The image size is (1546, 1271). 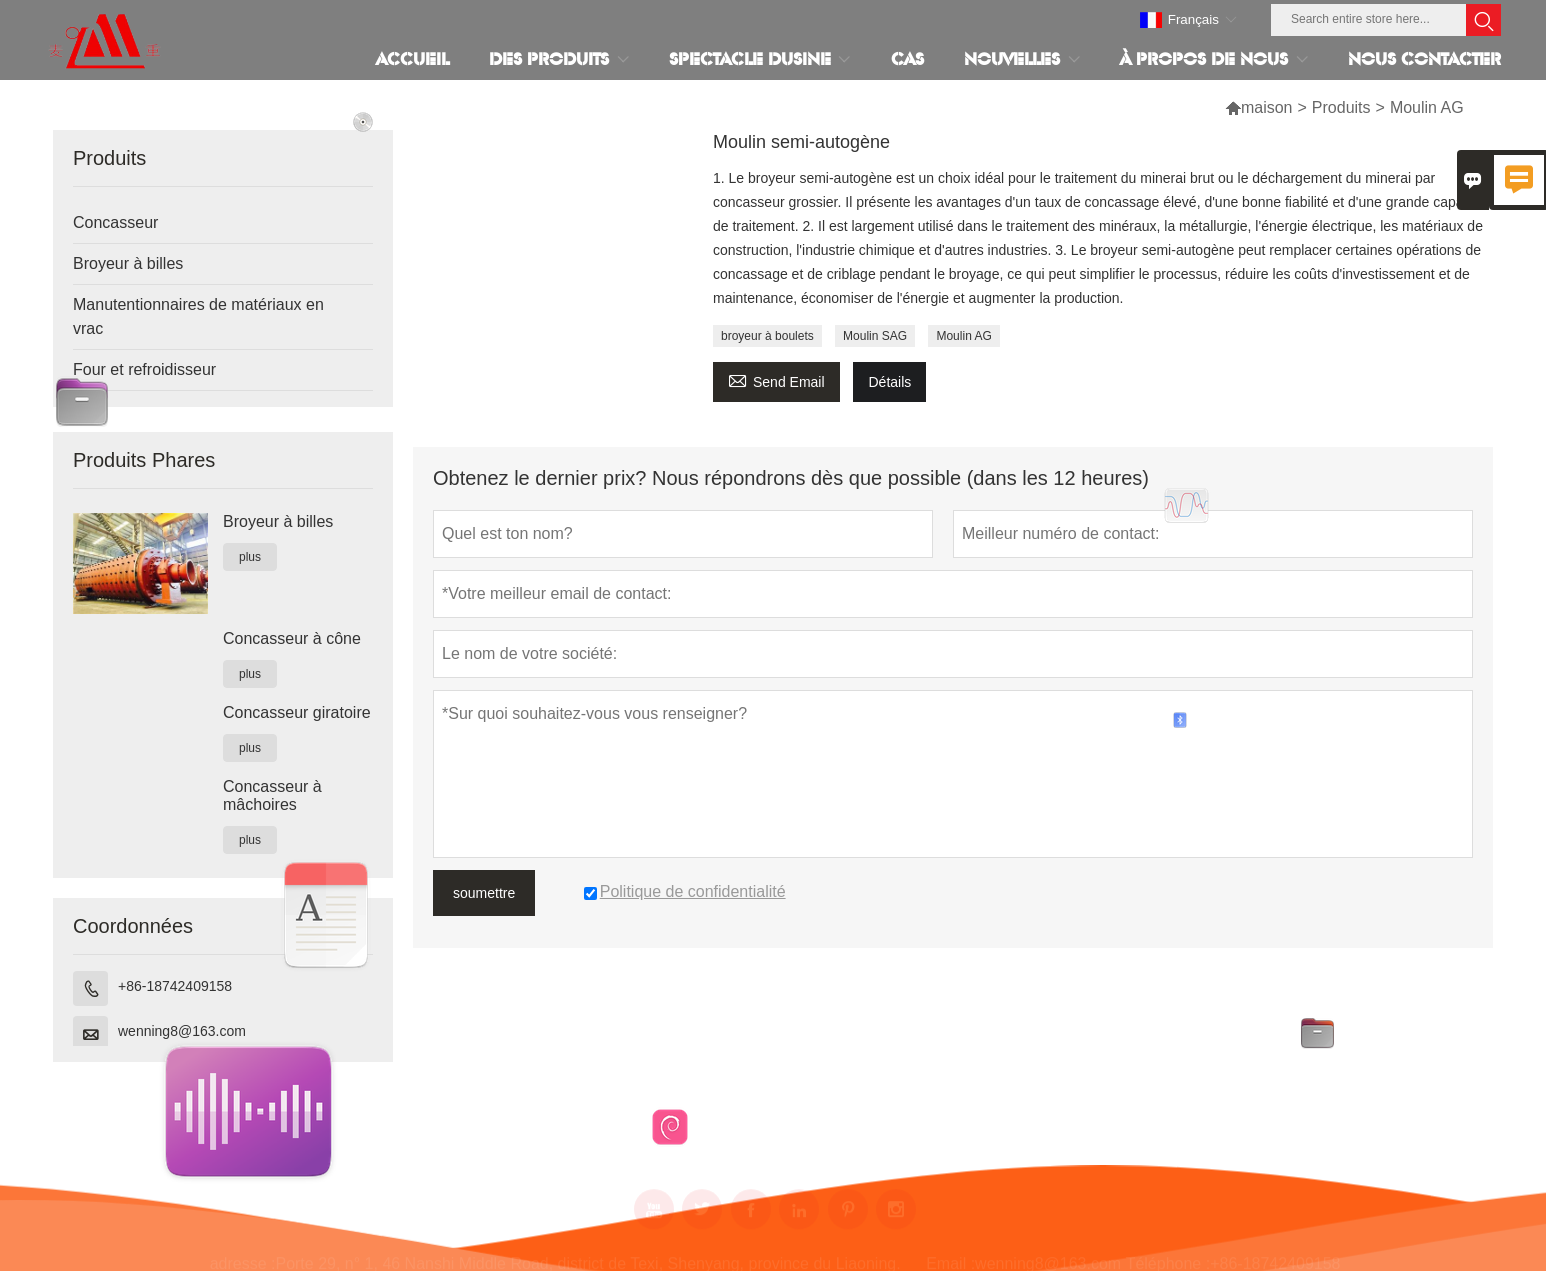 What do you see at coordinates (363, 122) in the screenshot?
I see `indicates a DVD or optical disc drive` at bounding box center [363, 122].